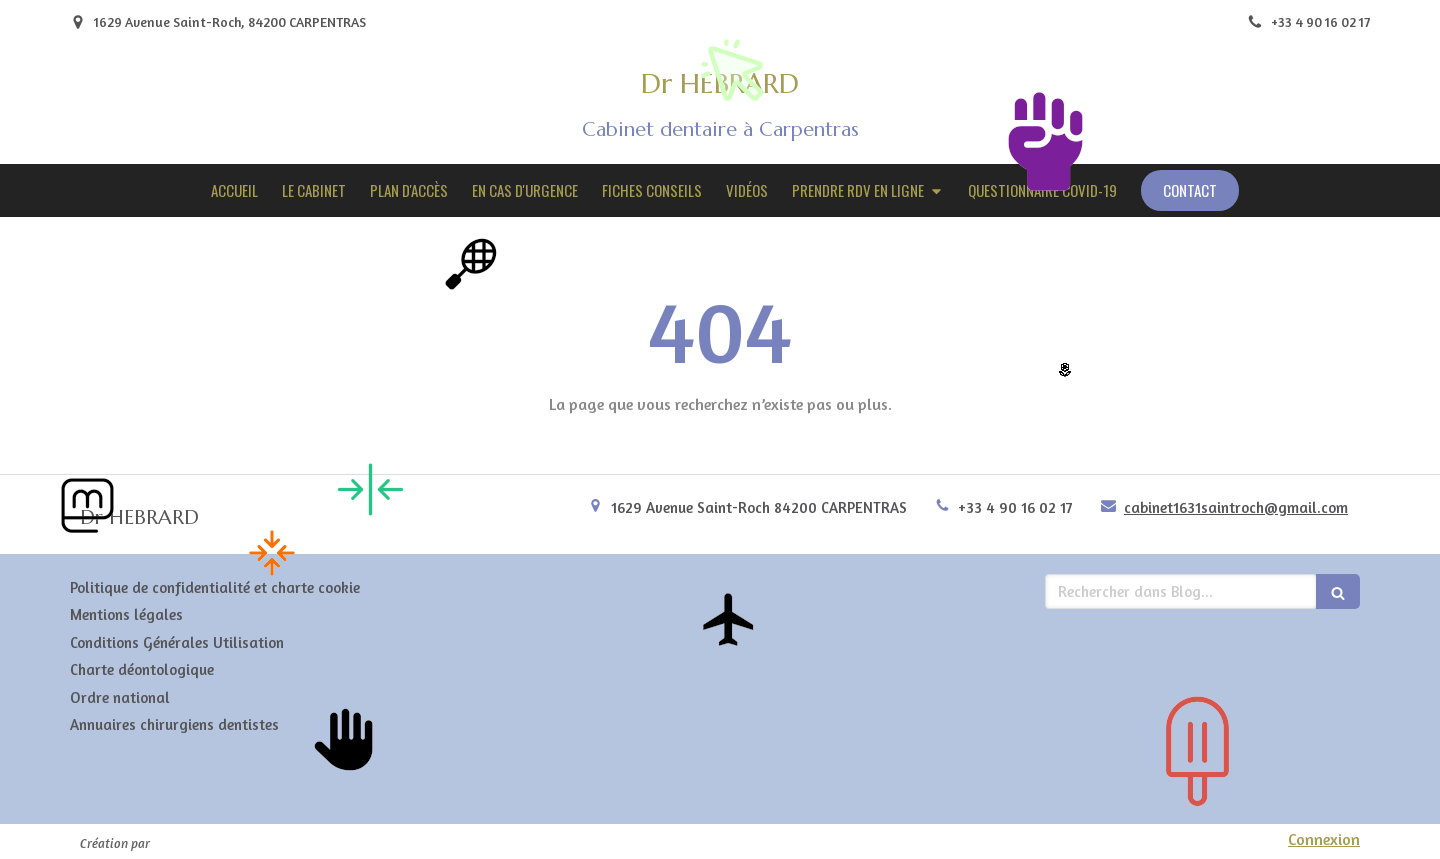 This screenshot has height=859, width=1440. I want to click on access flight booking or travel options, so click(729, 619).